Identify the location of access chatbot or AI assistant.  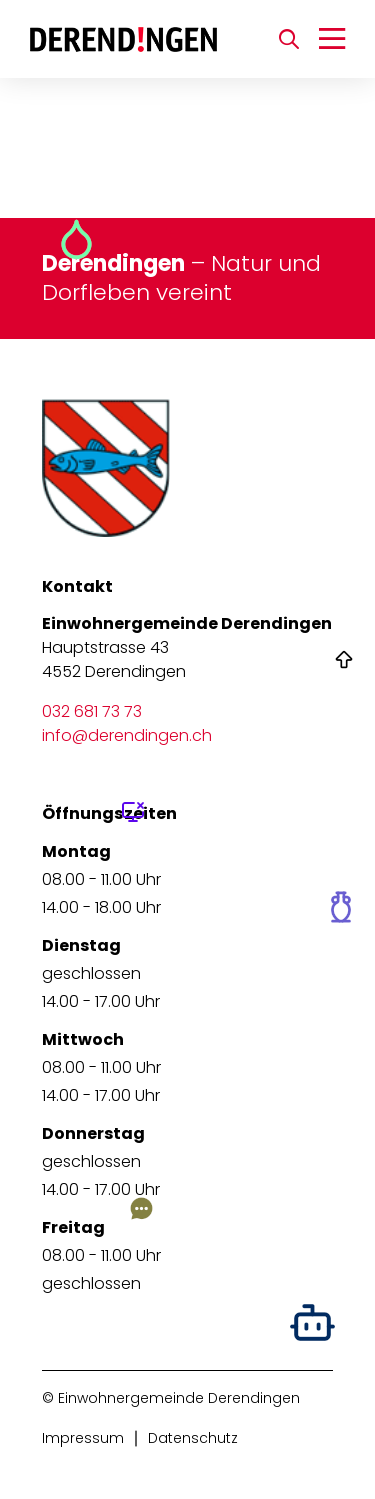
(312, 1322).